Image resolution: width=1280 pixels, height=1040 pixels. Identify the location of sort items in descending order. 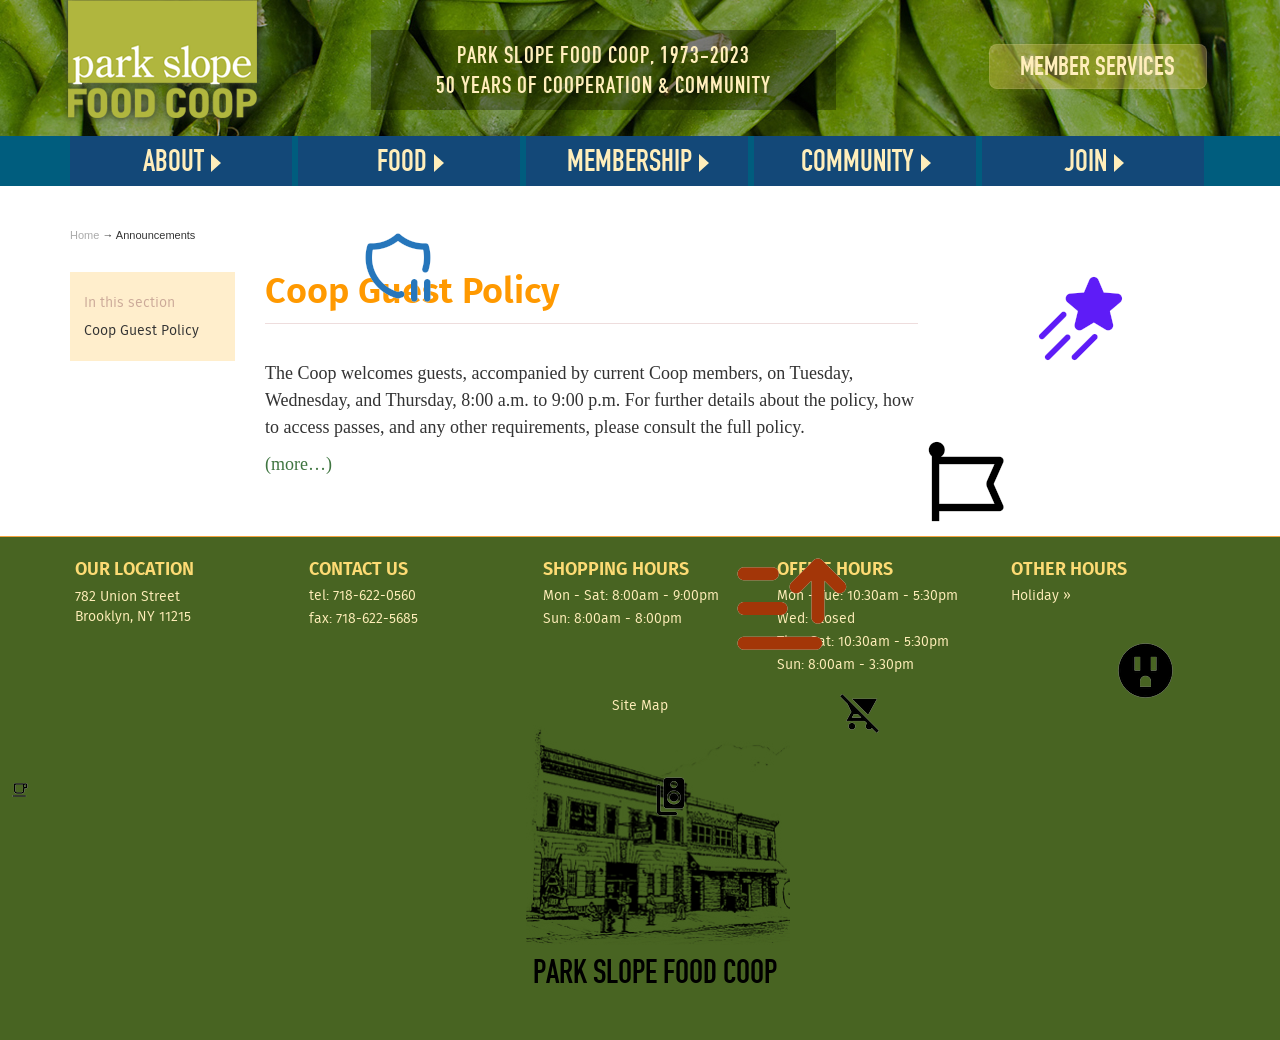
(787, 608).